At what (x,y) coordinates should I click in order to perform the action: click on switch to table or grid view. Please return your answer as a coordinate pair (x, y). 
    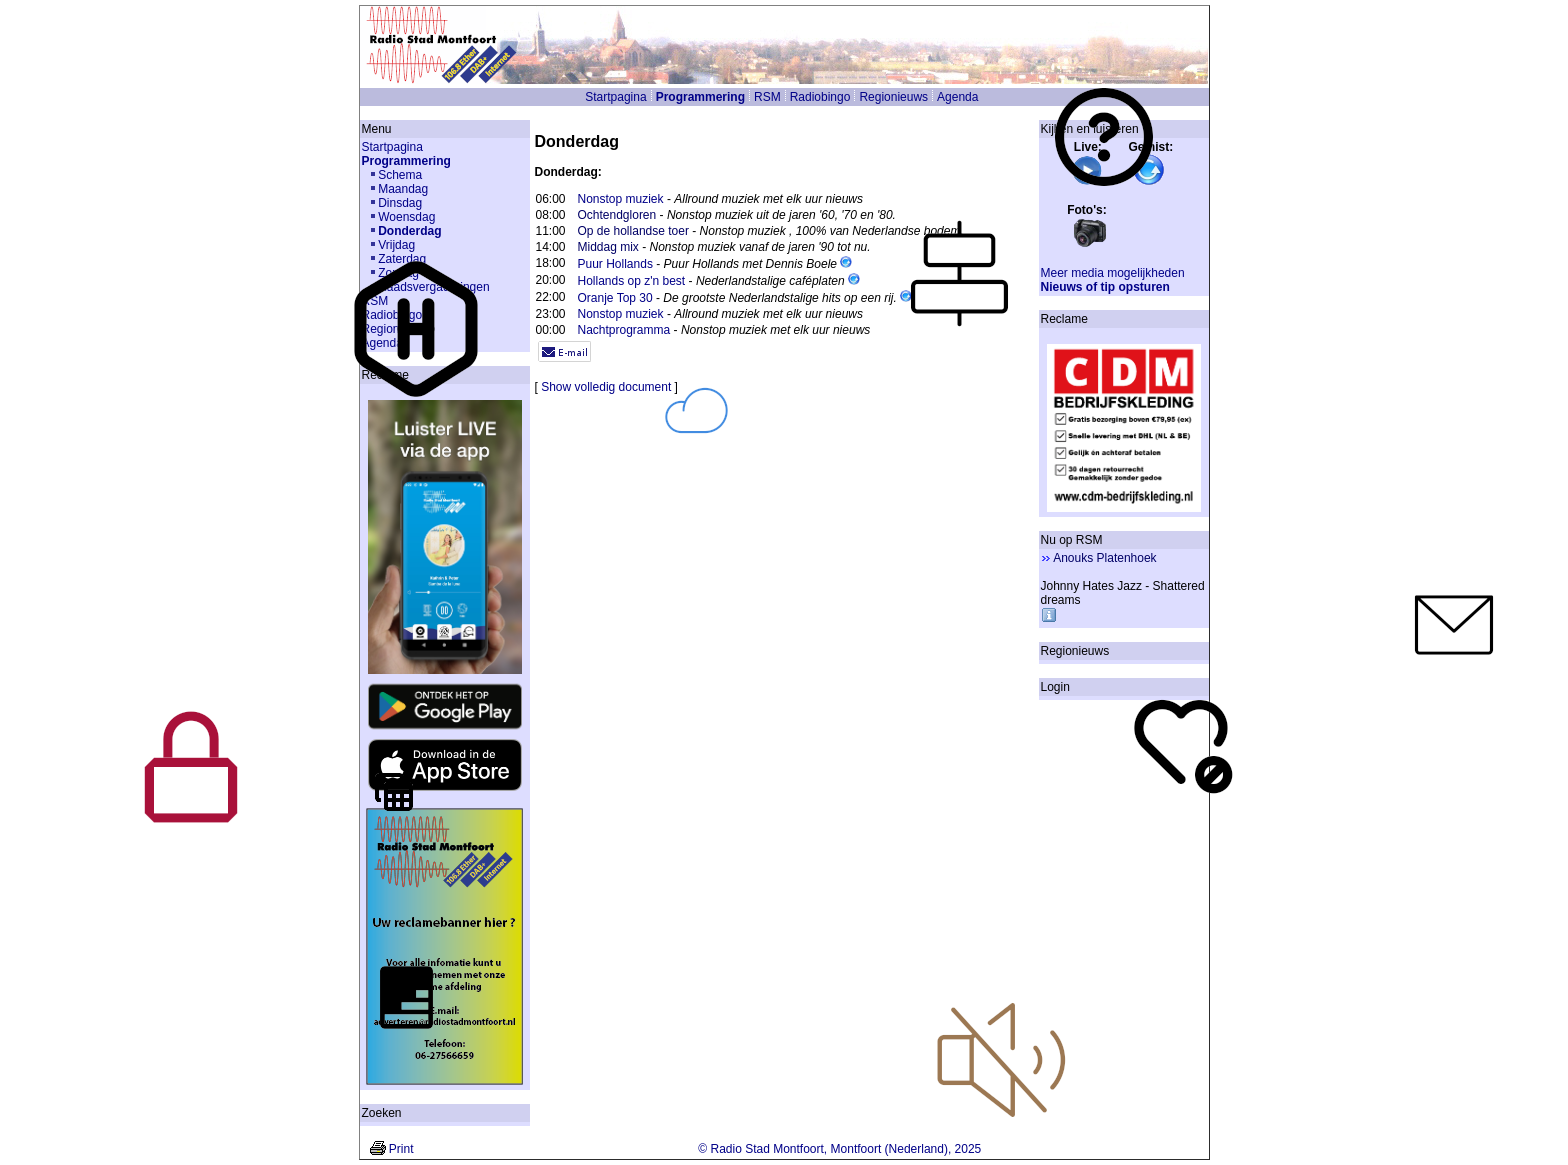
    Looking at the image, I should click on (394, 792).